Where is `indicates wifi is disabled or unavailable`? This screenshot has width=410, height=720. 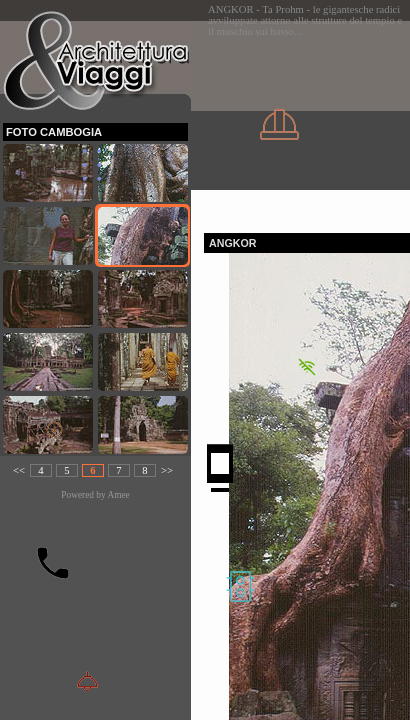
indicates wifi is disabled or unavailable is located at coordinates (307, 367).